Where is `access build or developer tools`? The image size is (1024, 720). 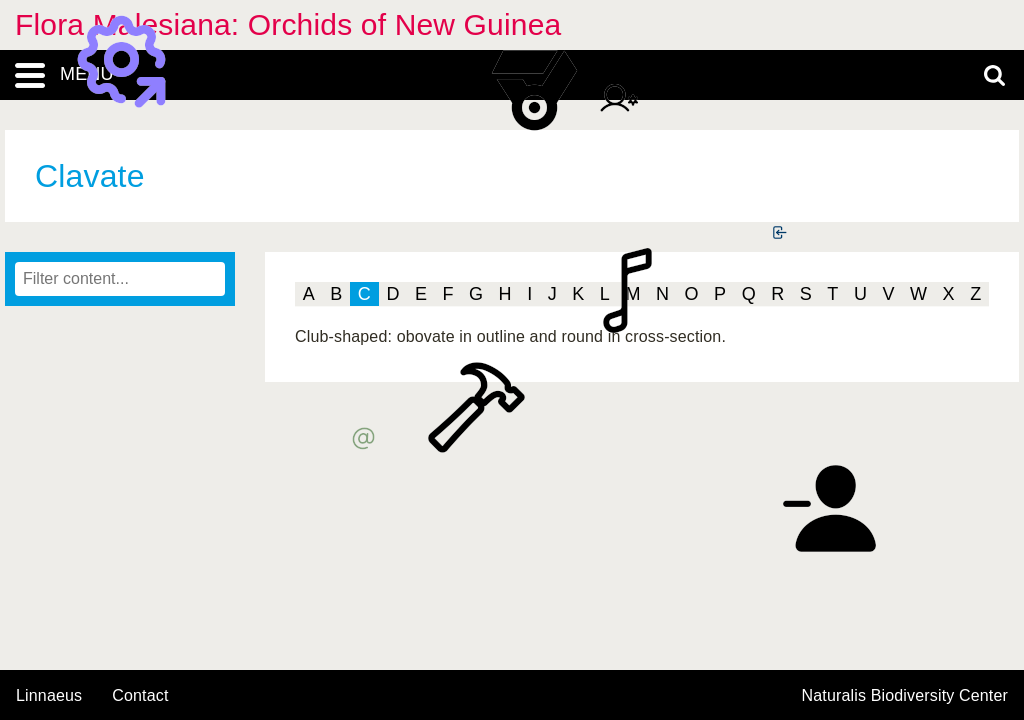 access build or developer tools is located at coordinates (476, 407).